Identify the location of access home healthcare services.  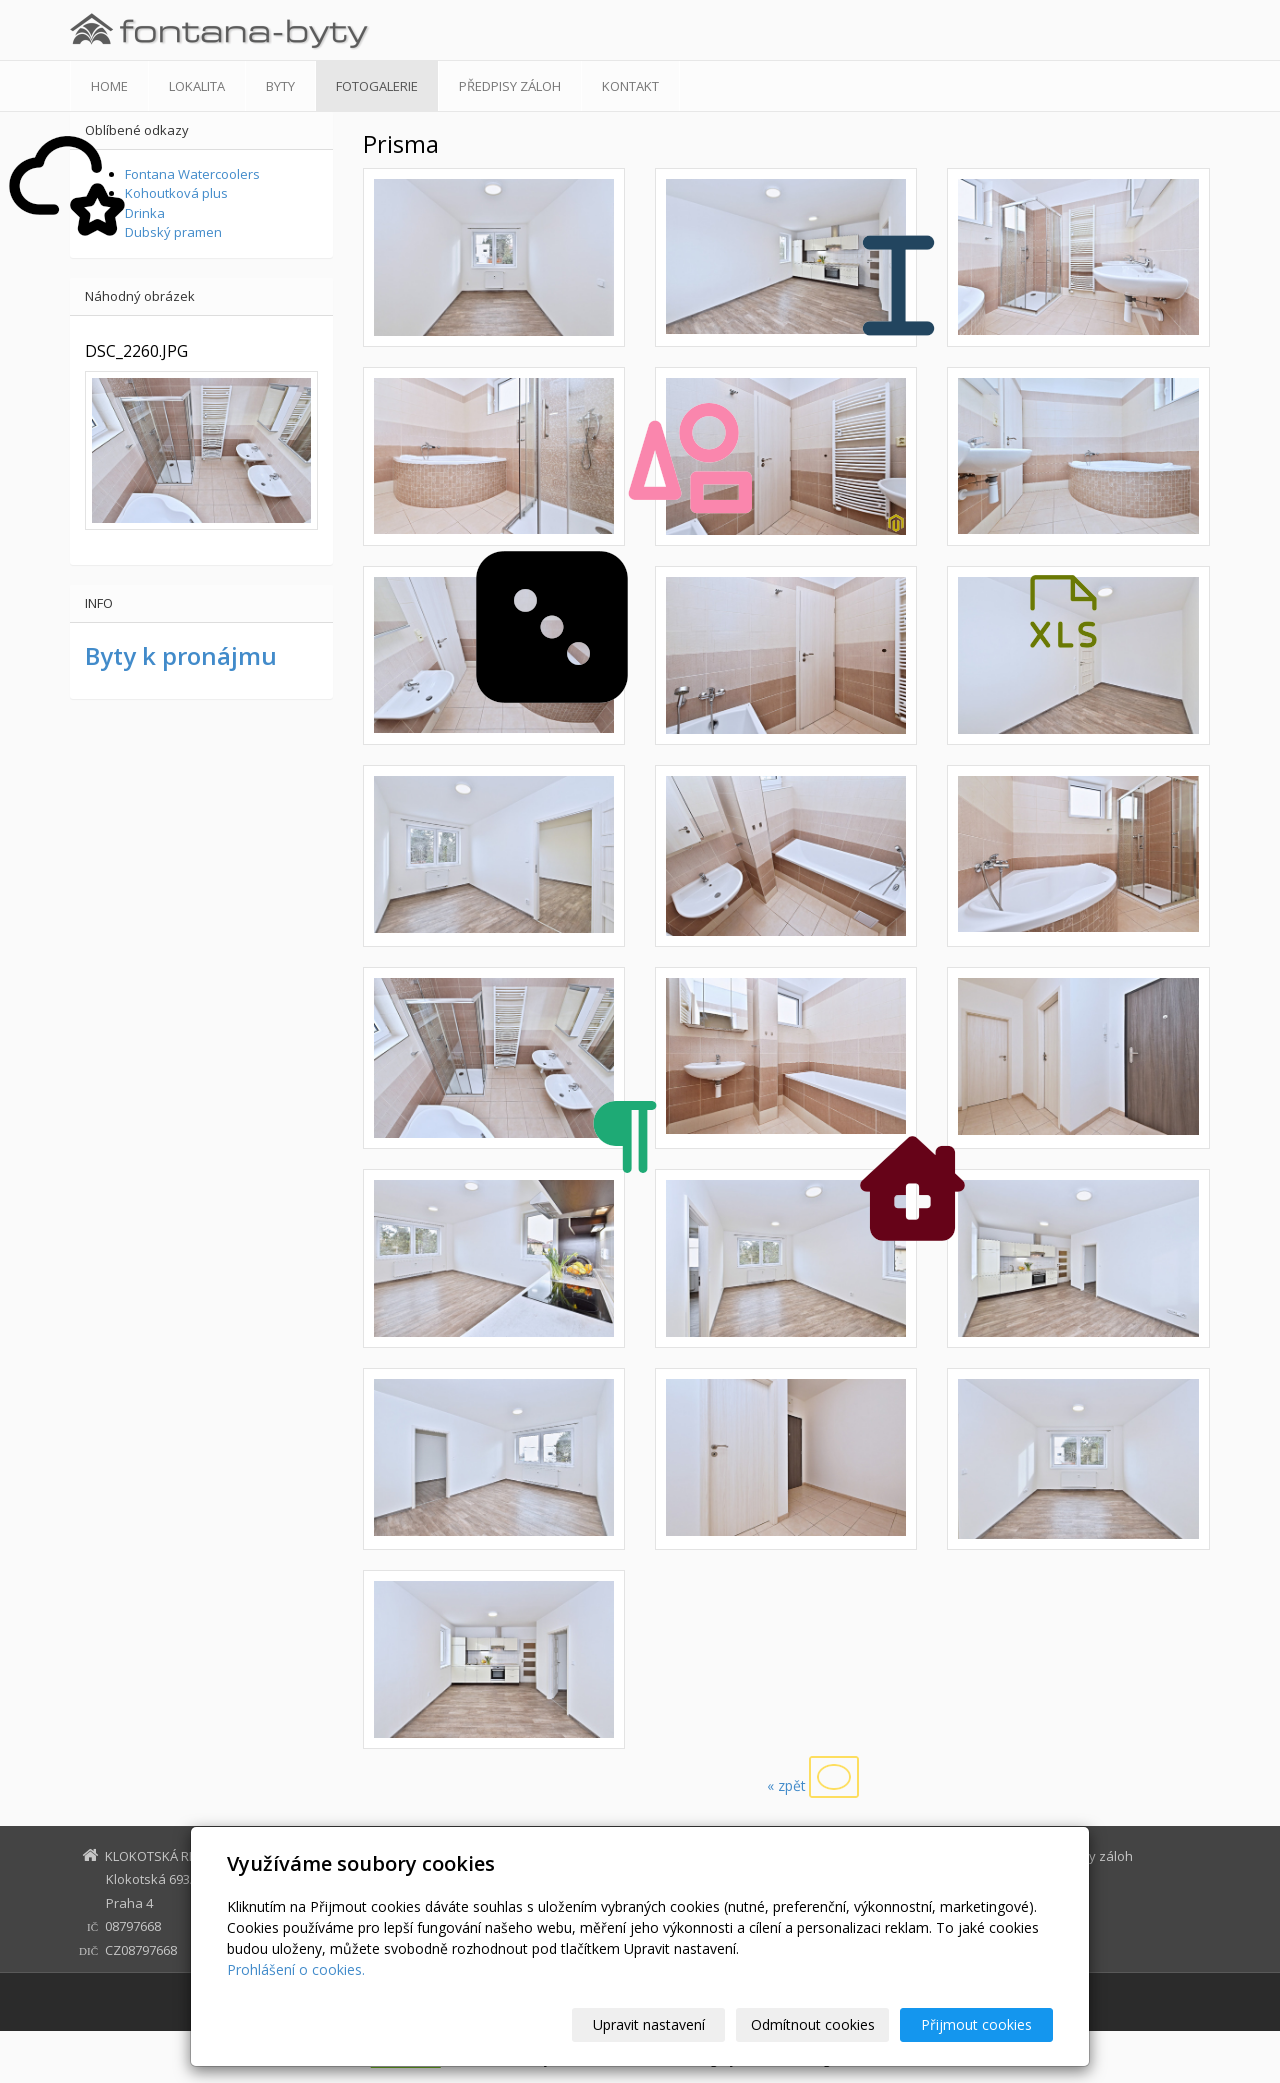
(912, 1188).